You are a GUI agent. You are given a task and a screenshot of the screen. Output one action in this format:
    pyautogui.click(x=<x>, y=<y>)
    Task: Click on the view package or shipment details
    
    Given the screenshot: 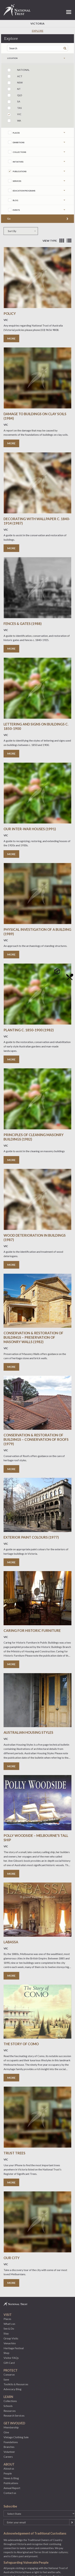 What is the action you would take?
    pyautogui.click(x=57, y=971)
    